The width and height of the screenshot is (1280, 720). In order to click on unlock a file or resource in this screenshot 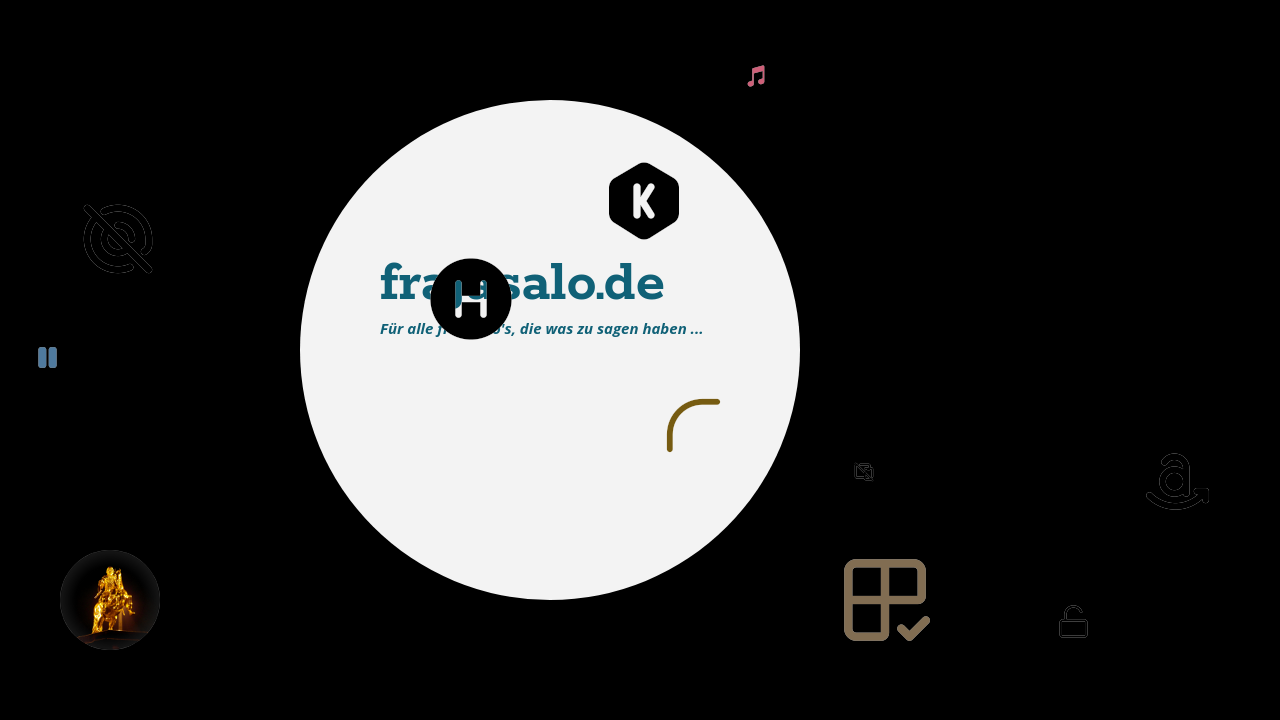, I will do `click(1073, 621)`.